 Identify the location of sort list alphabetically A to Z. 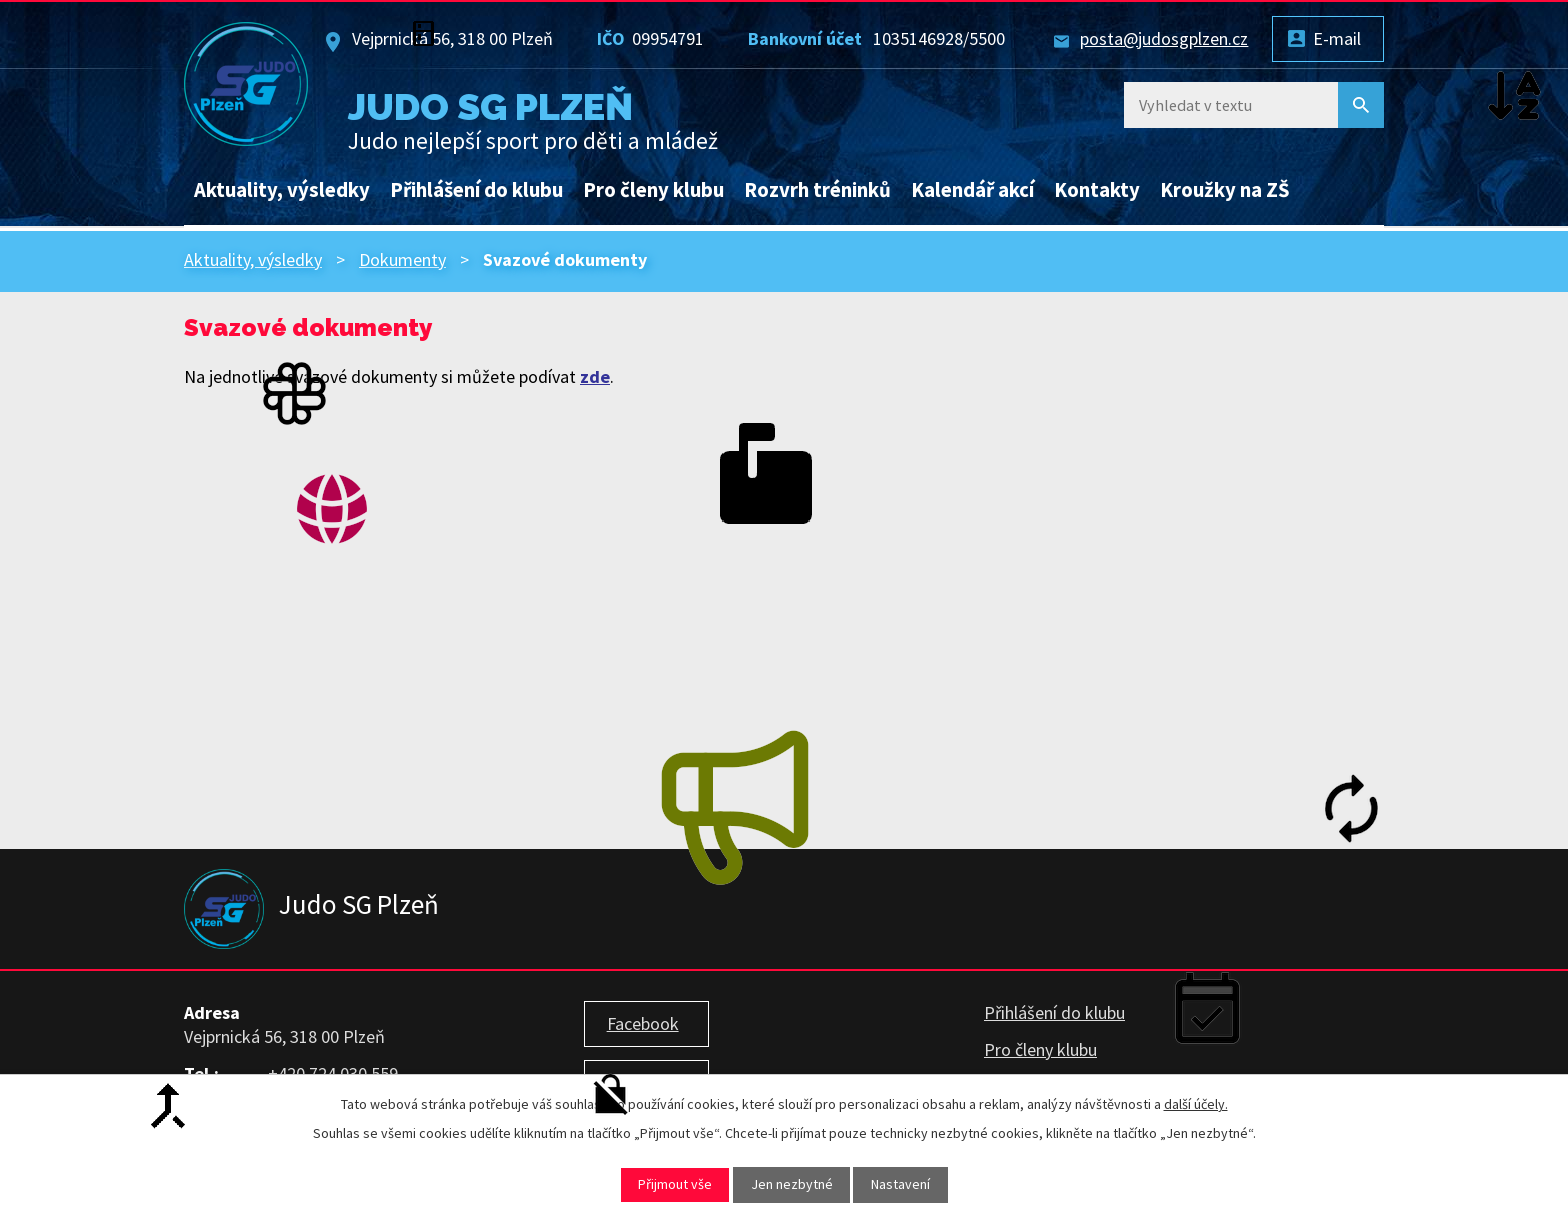
(1514, 95).